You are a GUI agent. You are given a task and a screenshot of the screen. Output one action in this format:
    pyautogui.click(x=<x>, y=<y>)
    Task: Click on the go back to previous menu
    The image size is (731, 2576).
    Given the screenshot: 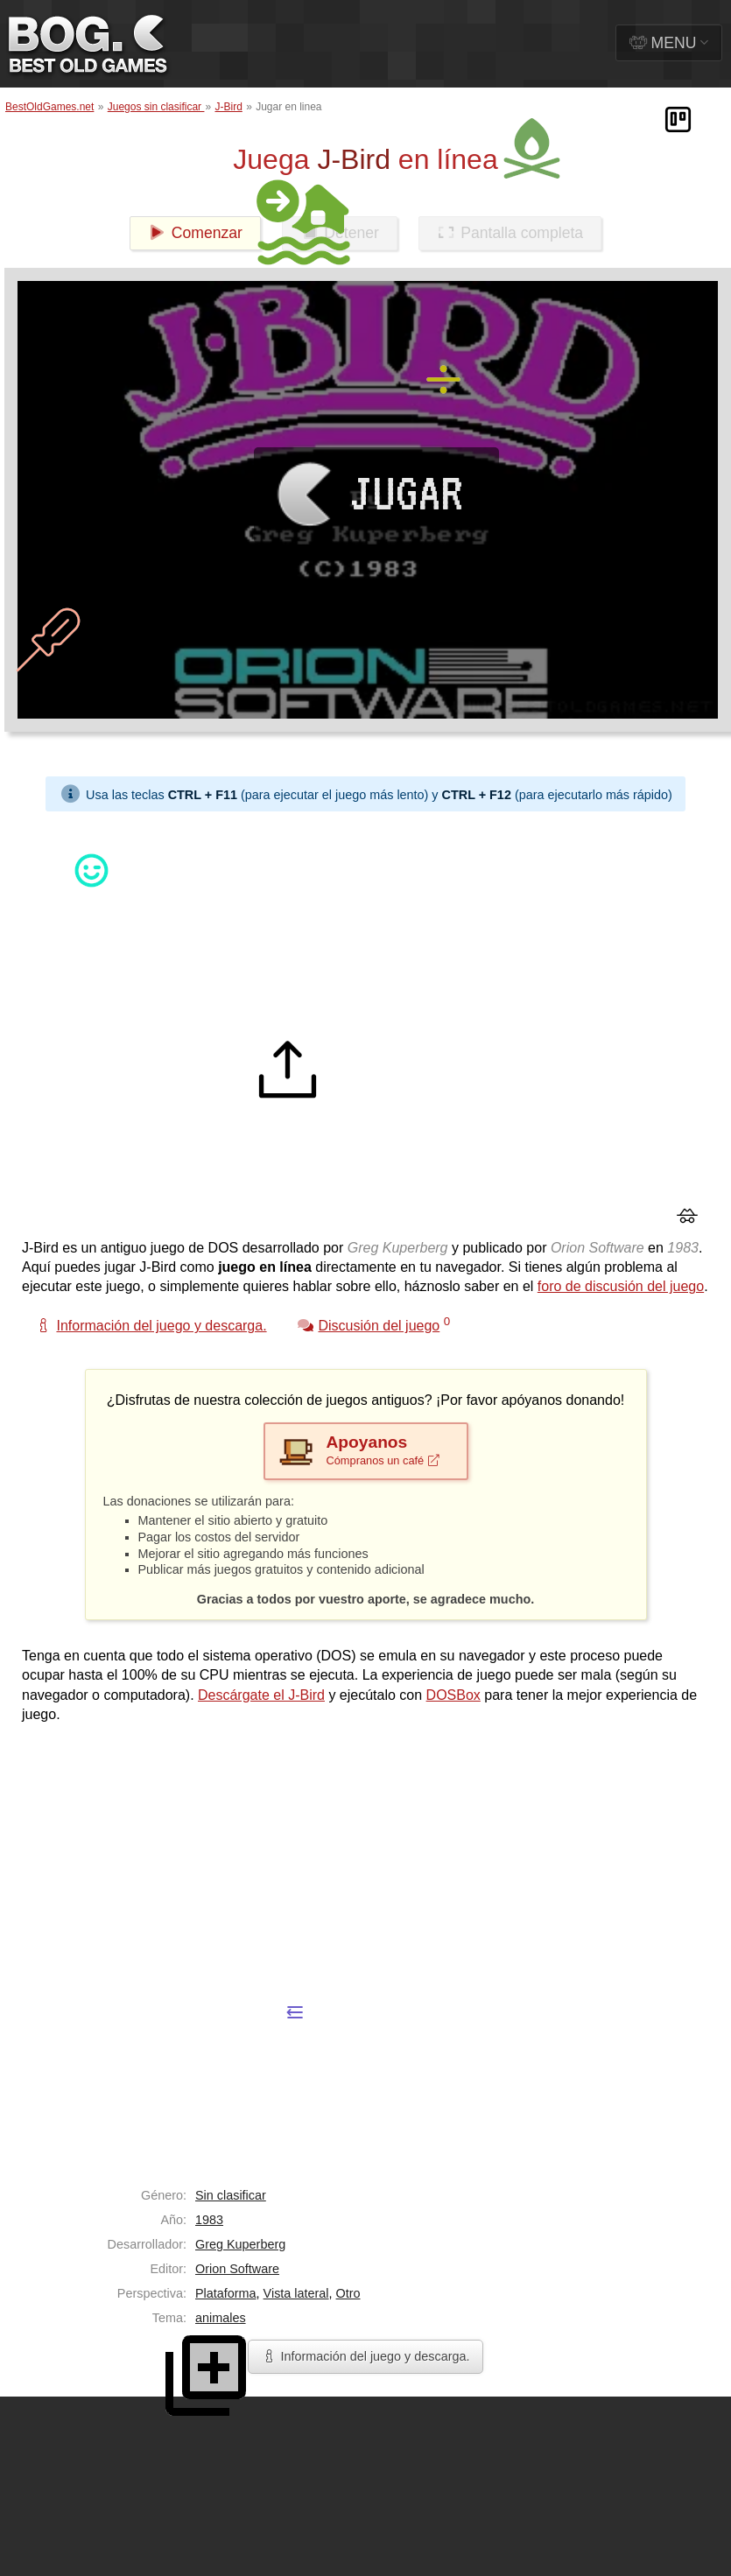 What is the action you would take?
    pyautogui.click(x=295, y=2012)
    